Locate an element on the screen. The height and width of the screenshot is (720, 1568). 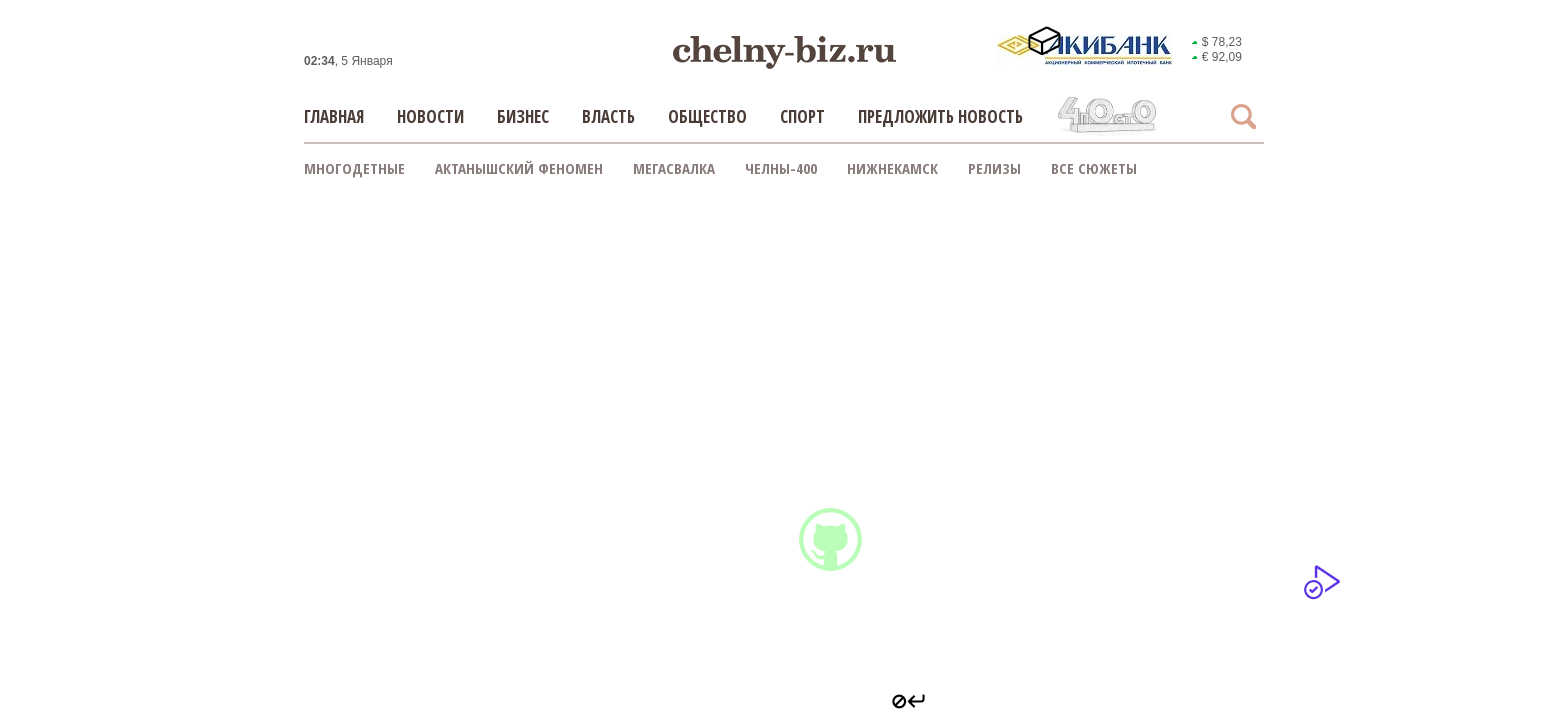
disable automatic line wrapping in editor is located at coordinates (908, 701).